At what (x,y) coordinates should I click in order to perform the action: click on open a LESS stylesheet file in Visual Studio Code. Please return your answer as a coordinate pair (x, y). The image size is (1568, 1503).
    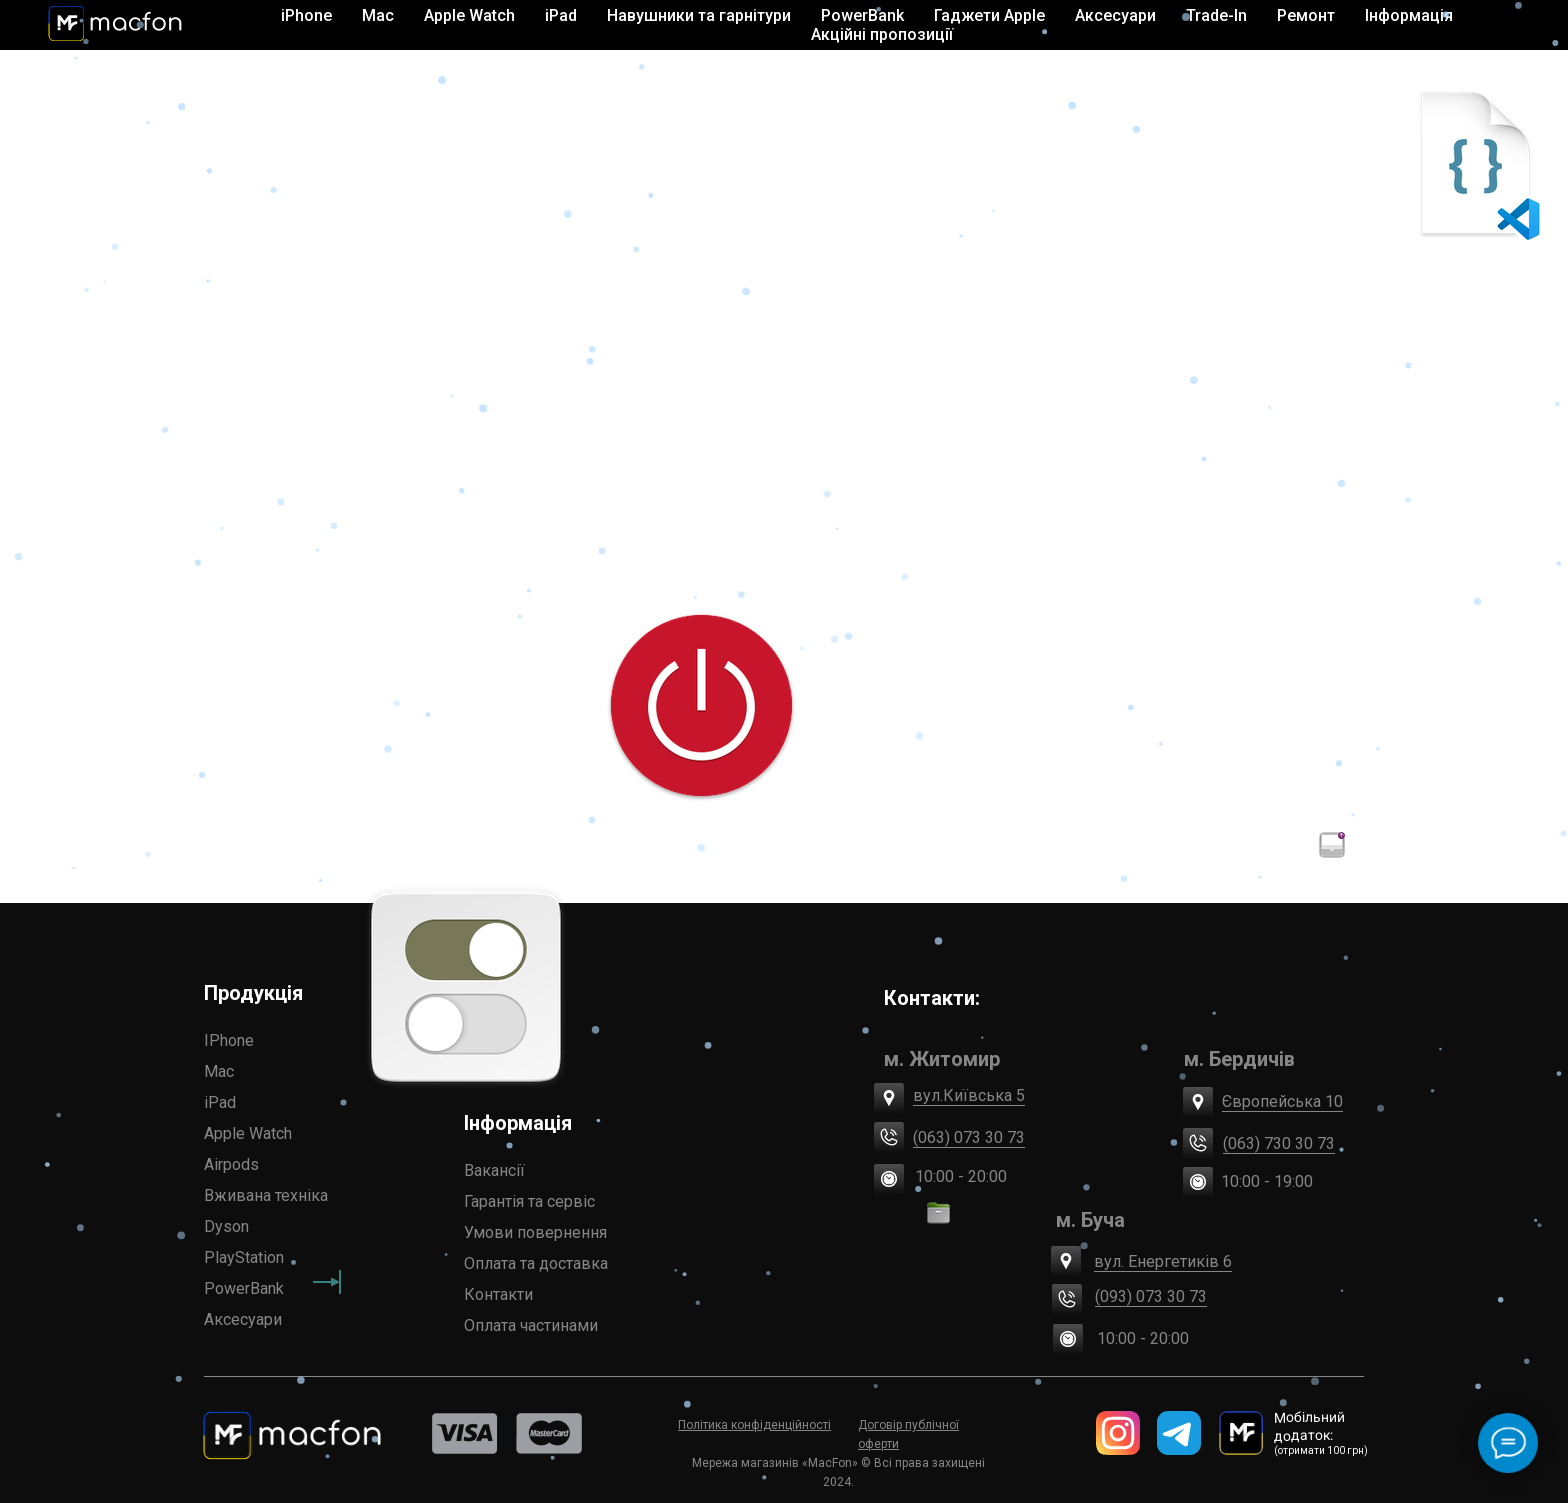
    Looking at the image, I should click on (1475, 166).